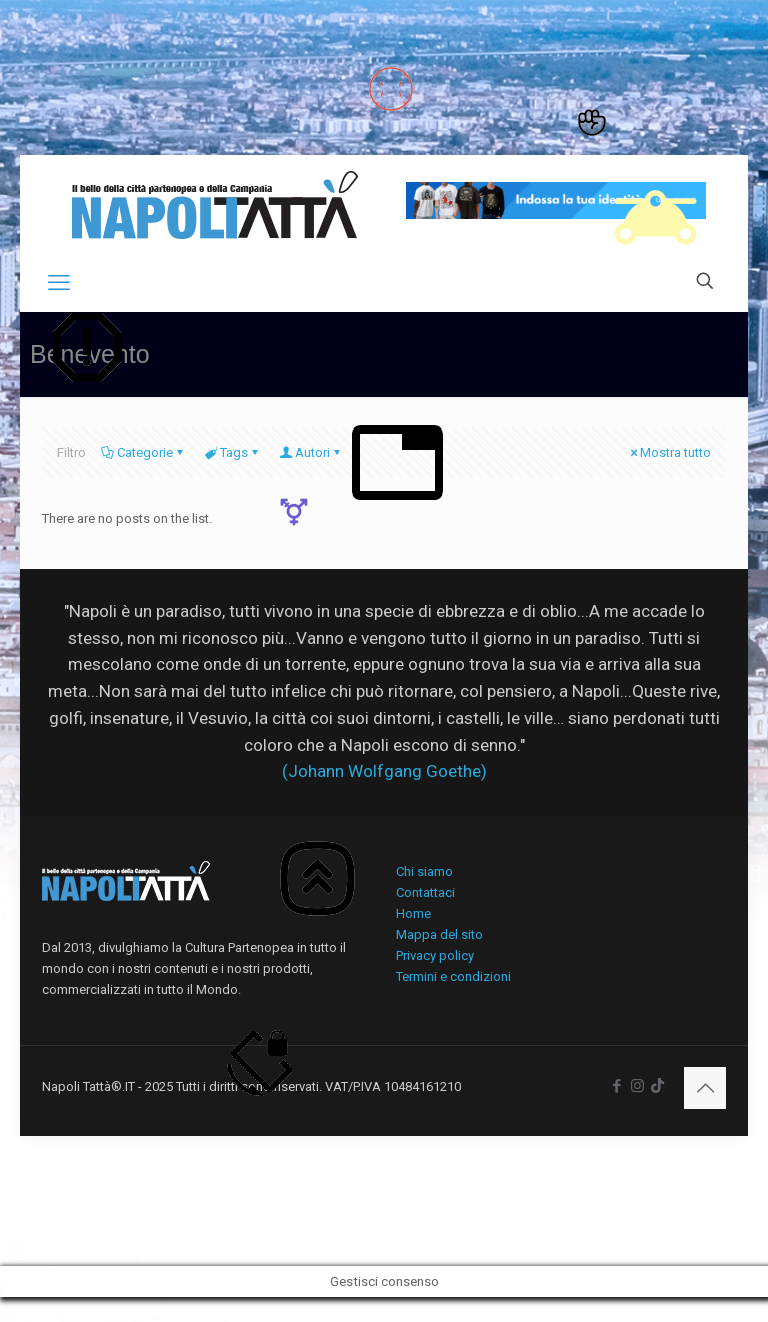 This screenshot has height=1322, width=768. What do you see at coordinates (87, 347) in the screenshot?
I see `indicates an email error or delivery failure` at bounding box center [87, 347].